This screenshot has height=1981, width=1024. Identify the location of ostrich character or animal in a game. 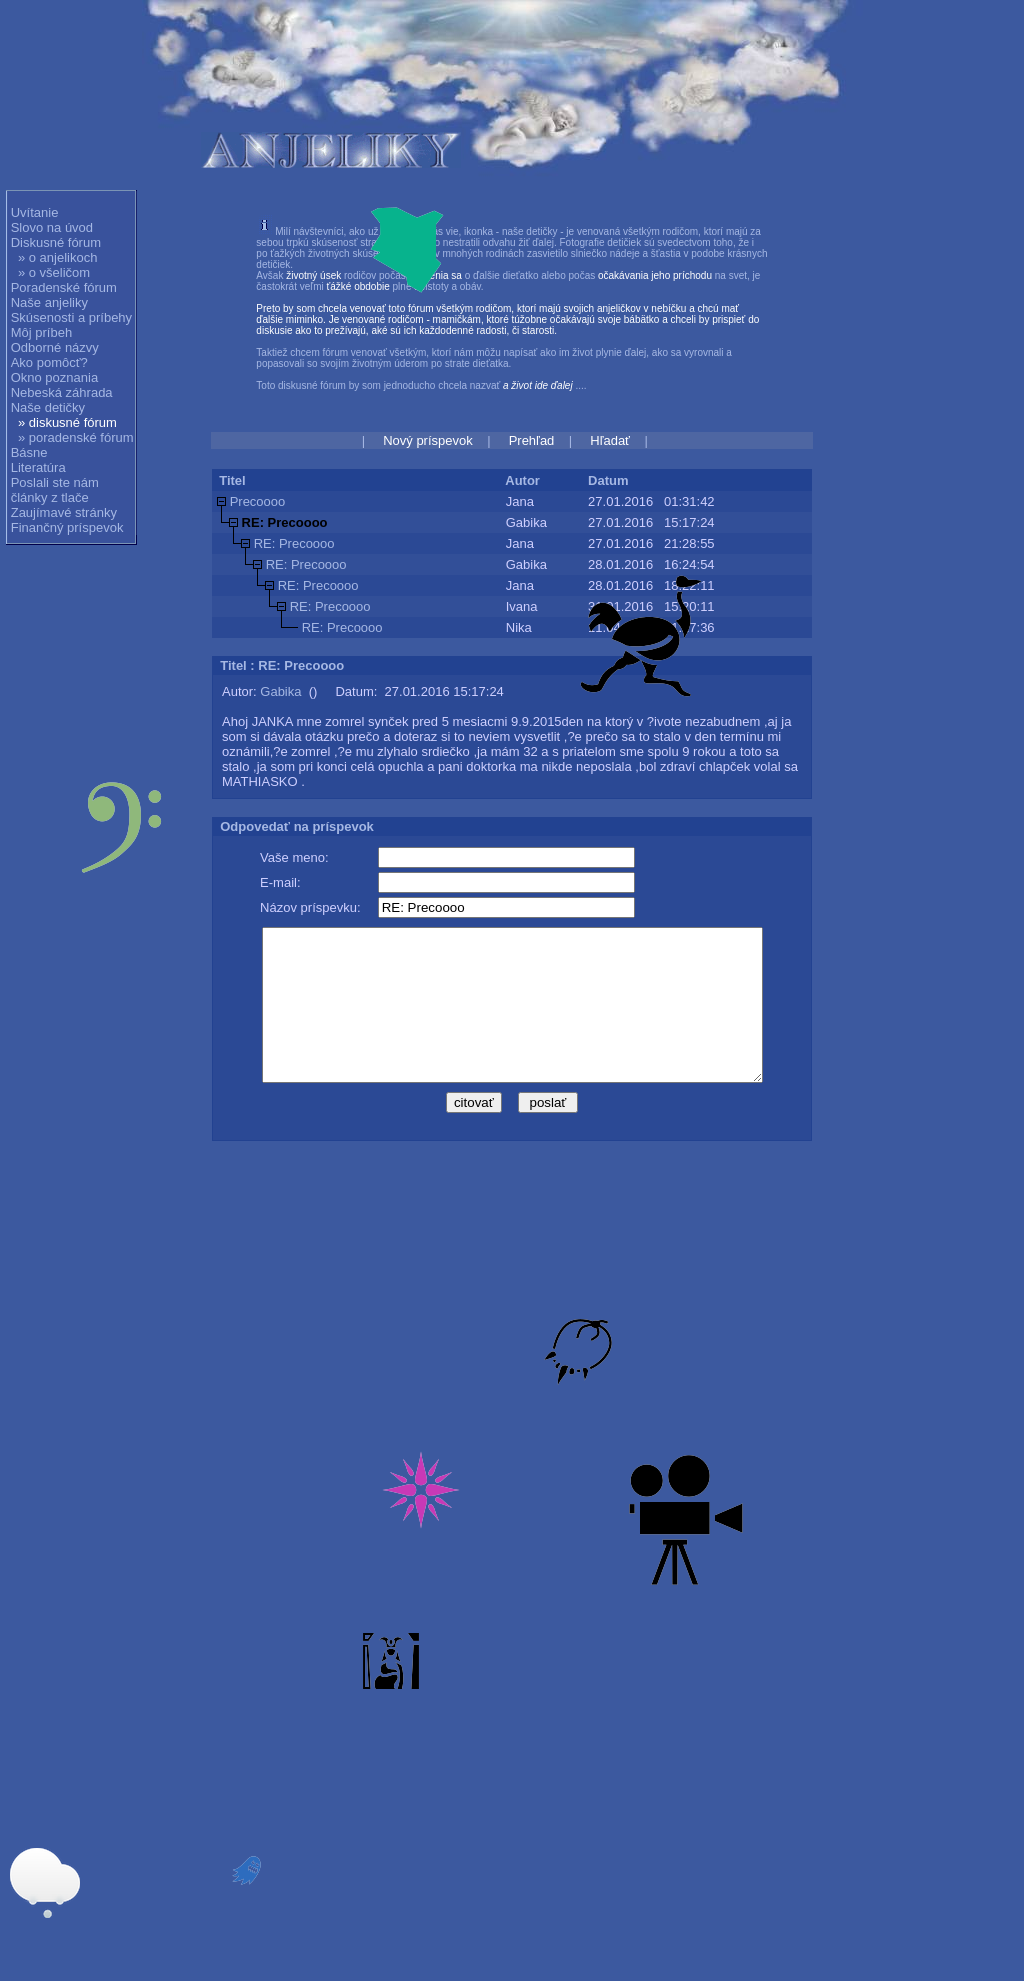
(641, 636).